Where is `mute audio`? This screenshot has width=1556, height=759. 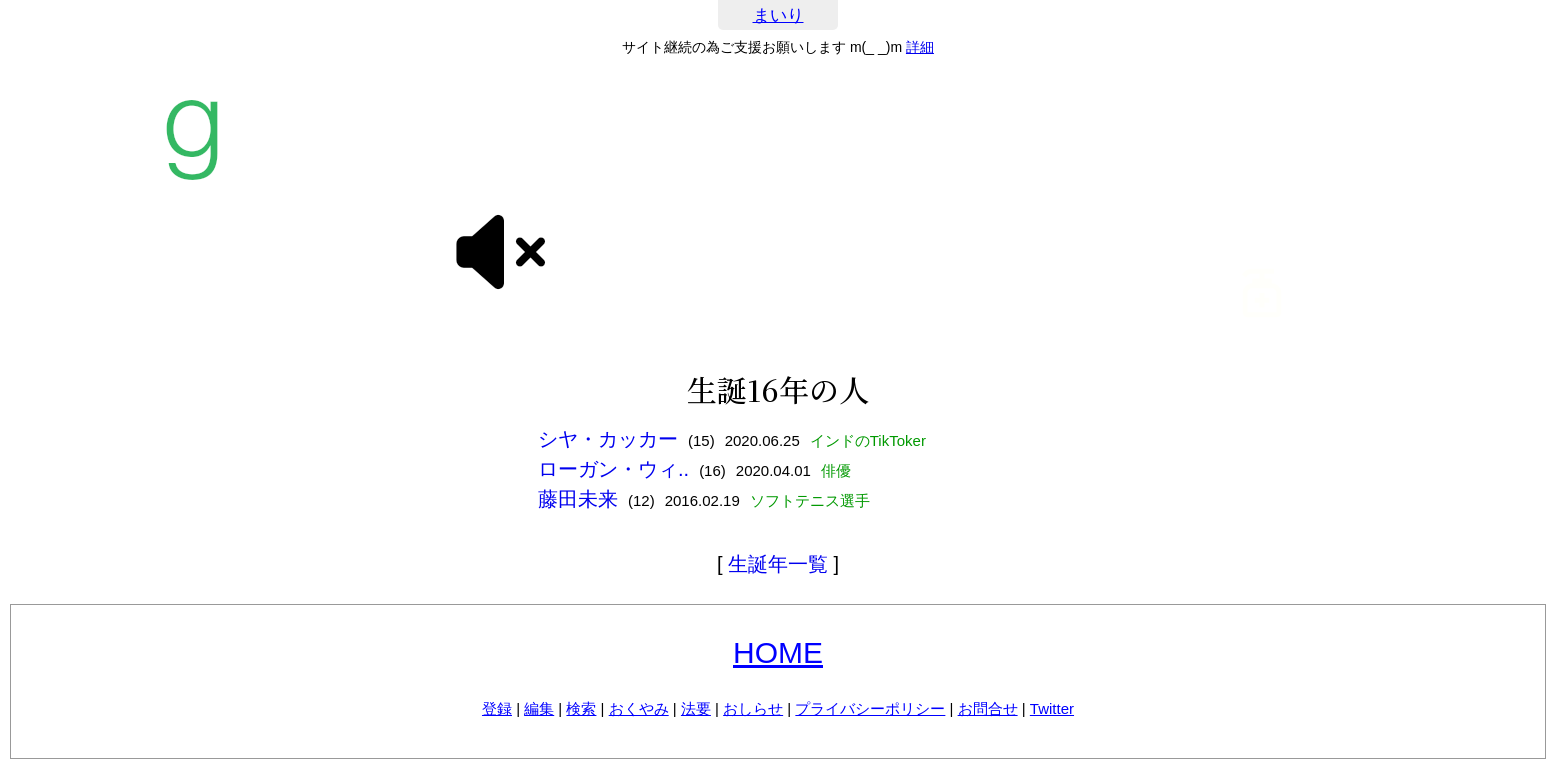
mute audio is located at coordinates (504, 252).